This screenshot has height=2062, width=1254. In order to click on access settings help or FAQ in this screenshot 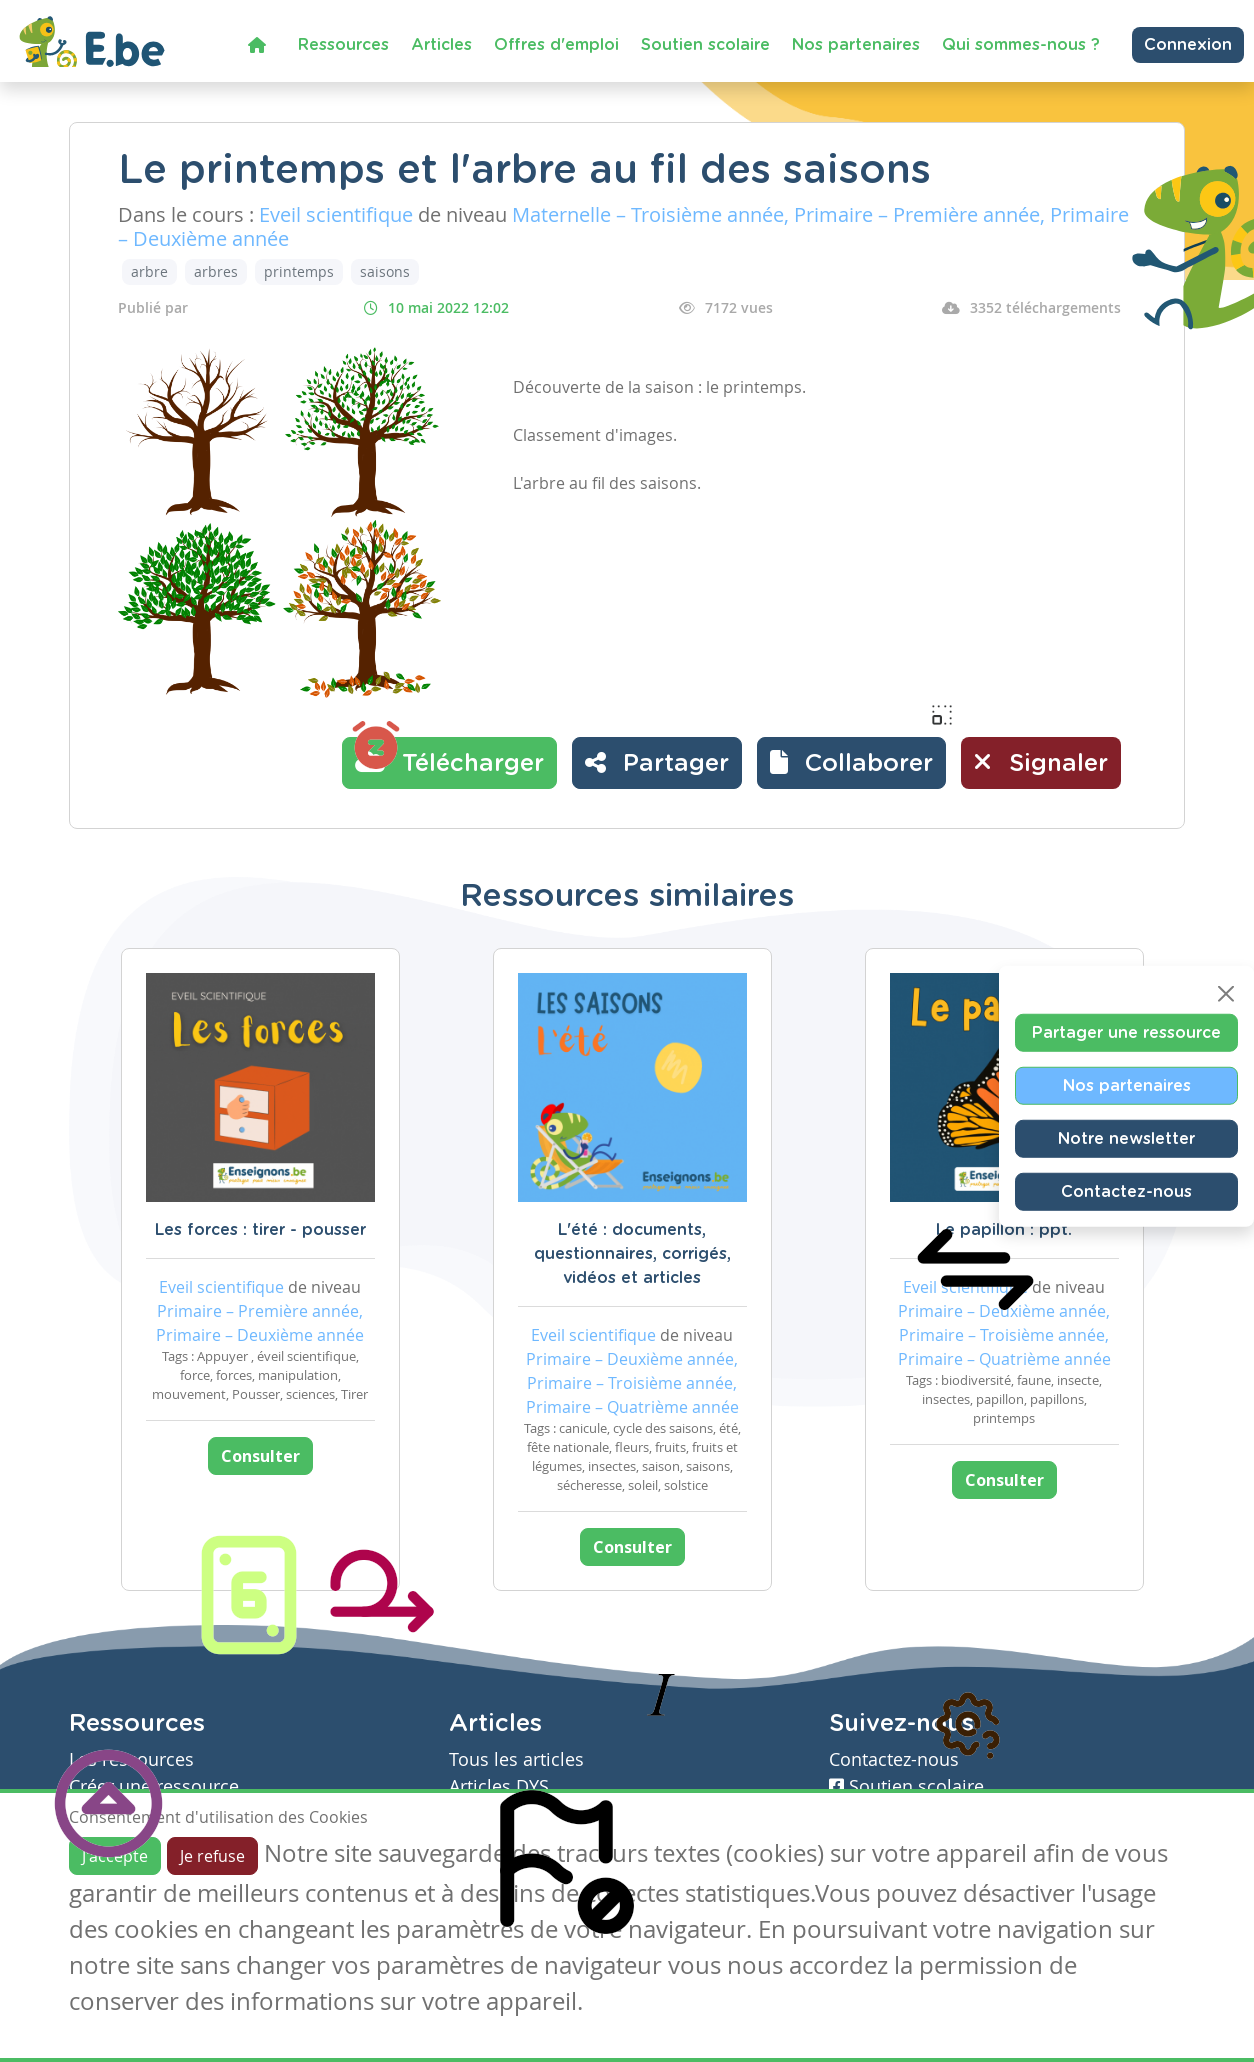, I will do `click(968, 1724)`.